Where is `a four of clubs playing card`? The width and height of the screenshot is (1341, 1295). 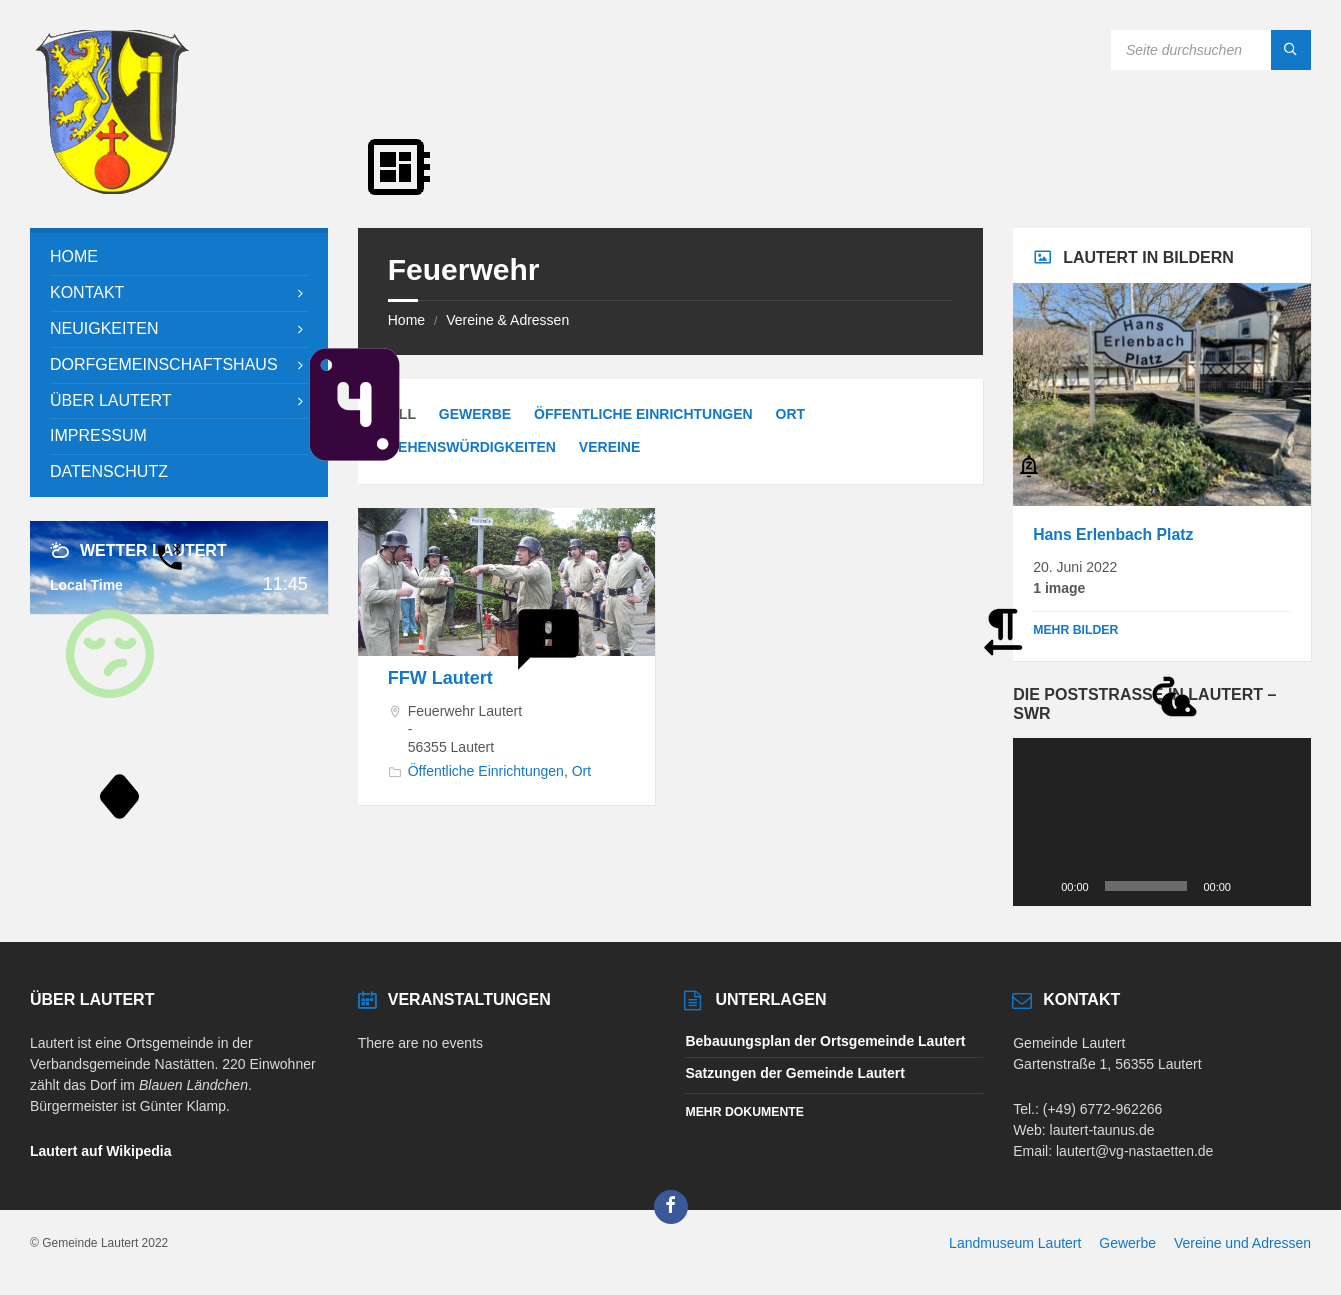
a four of clubs playing card is located at coordinates (354, 404).